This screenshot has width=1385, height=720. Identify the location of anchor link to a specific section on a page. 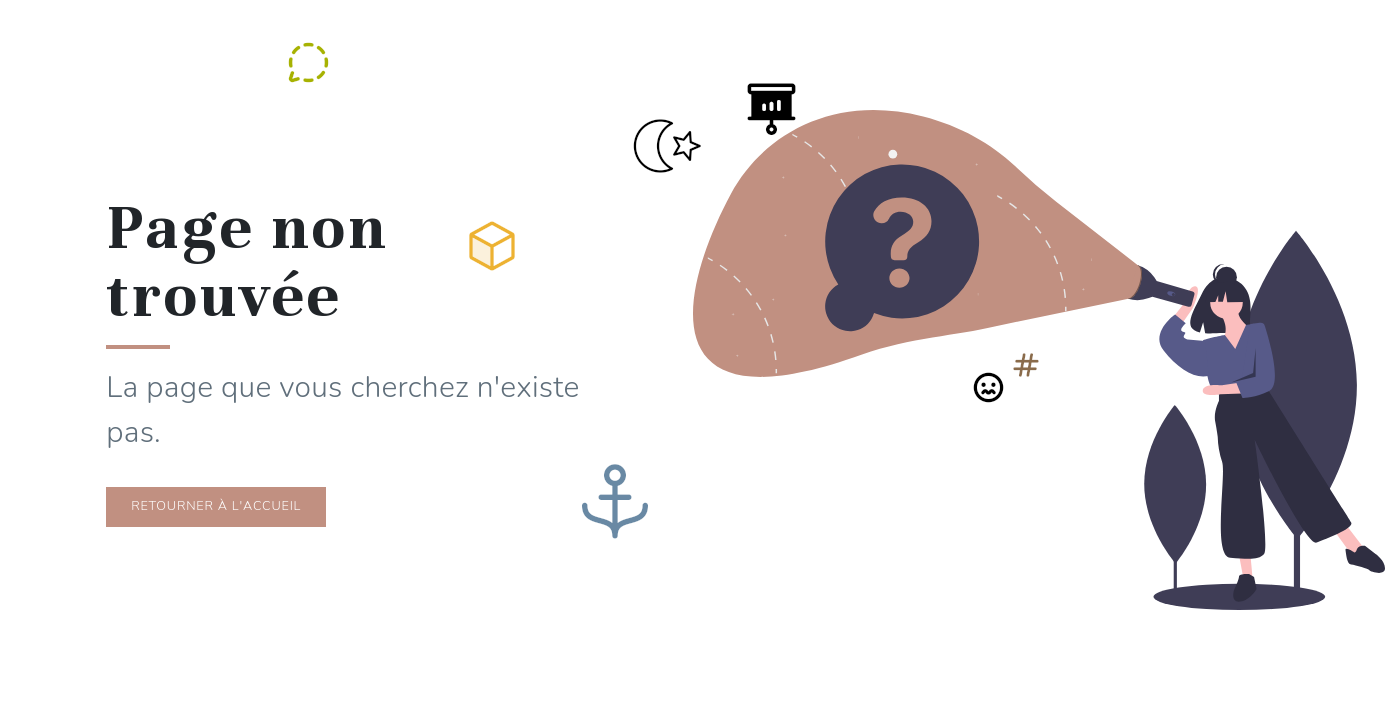
(615, 500).